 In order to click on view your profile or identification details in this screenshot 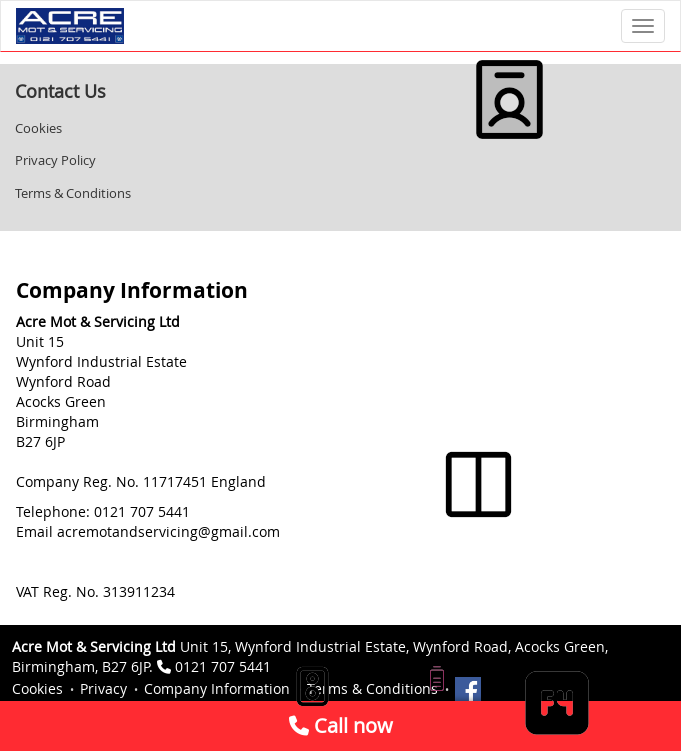, I will do `click(509, 99)`.